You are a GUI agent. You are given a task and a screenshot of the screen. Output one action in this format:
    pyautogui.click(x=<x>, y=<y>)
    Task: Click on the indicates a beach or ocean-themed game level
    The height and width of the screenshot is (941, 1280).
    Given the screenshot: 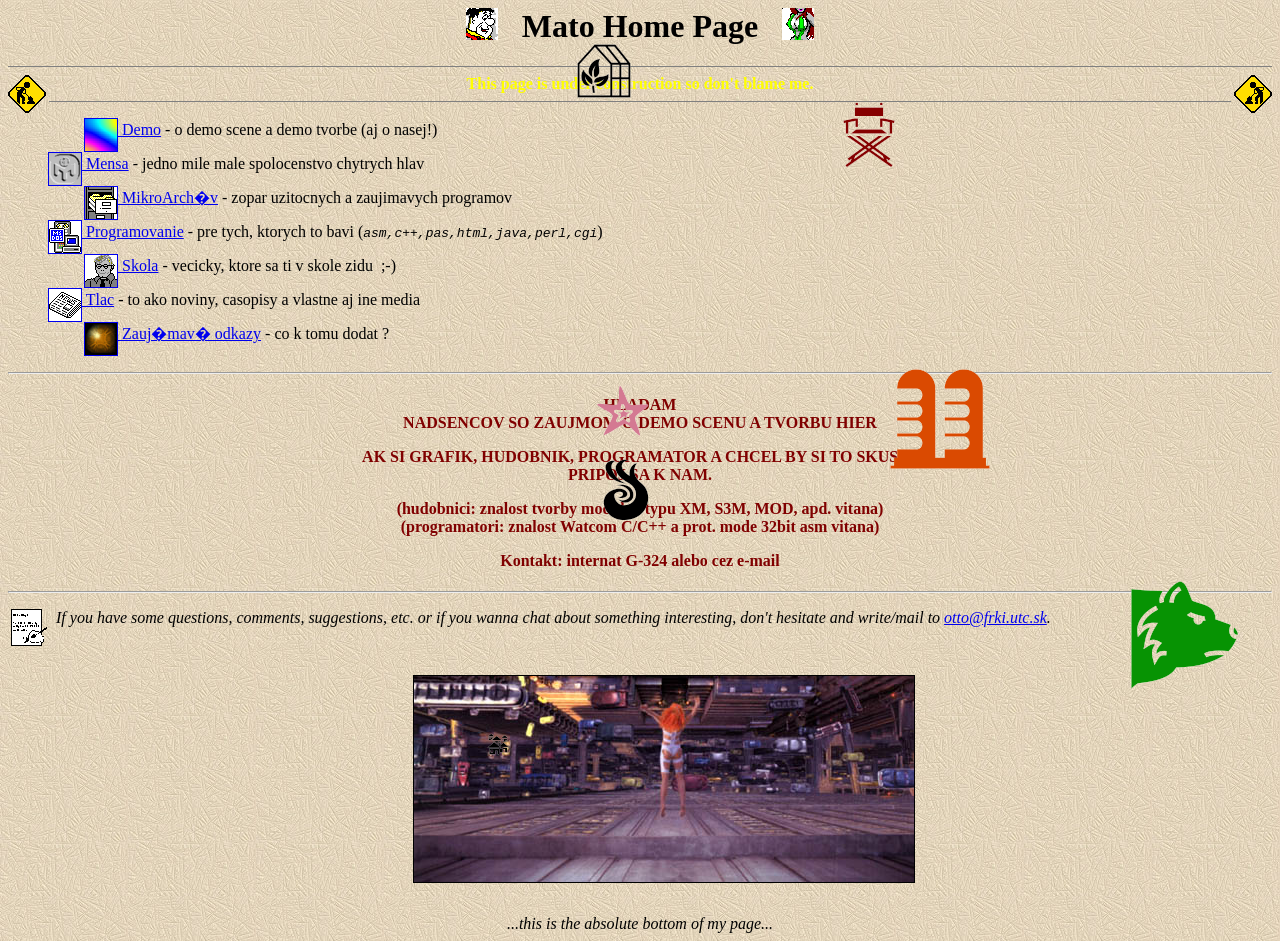 What is the action you would take?
    pyautogui.click(x=622, y=410)
    